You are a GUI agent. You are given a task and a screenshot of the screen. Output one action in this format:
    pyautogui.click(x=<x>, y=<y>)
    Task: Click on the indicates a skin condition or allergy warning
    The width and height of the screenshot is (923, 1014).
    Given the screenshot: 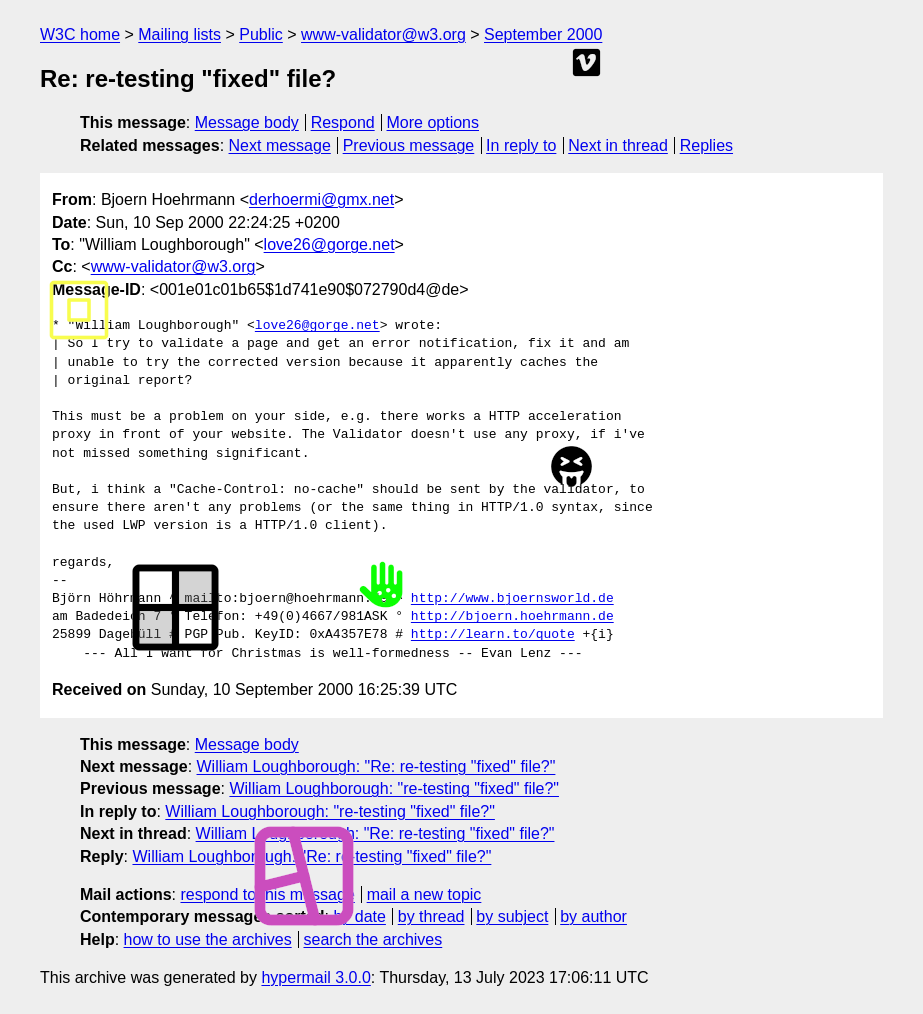 What is the action you would take?
    pyautogui.click(x=382, y=584)
    